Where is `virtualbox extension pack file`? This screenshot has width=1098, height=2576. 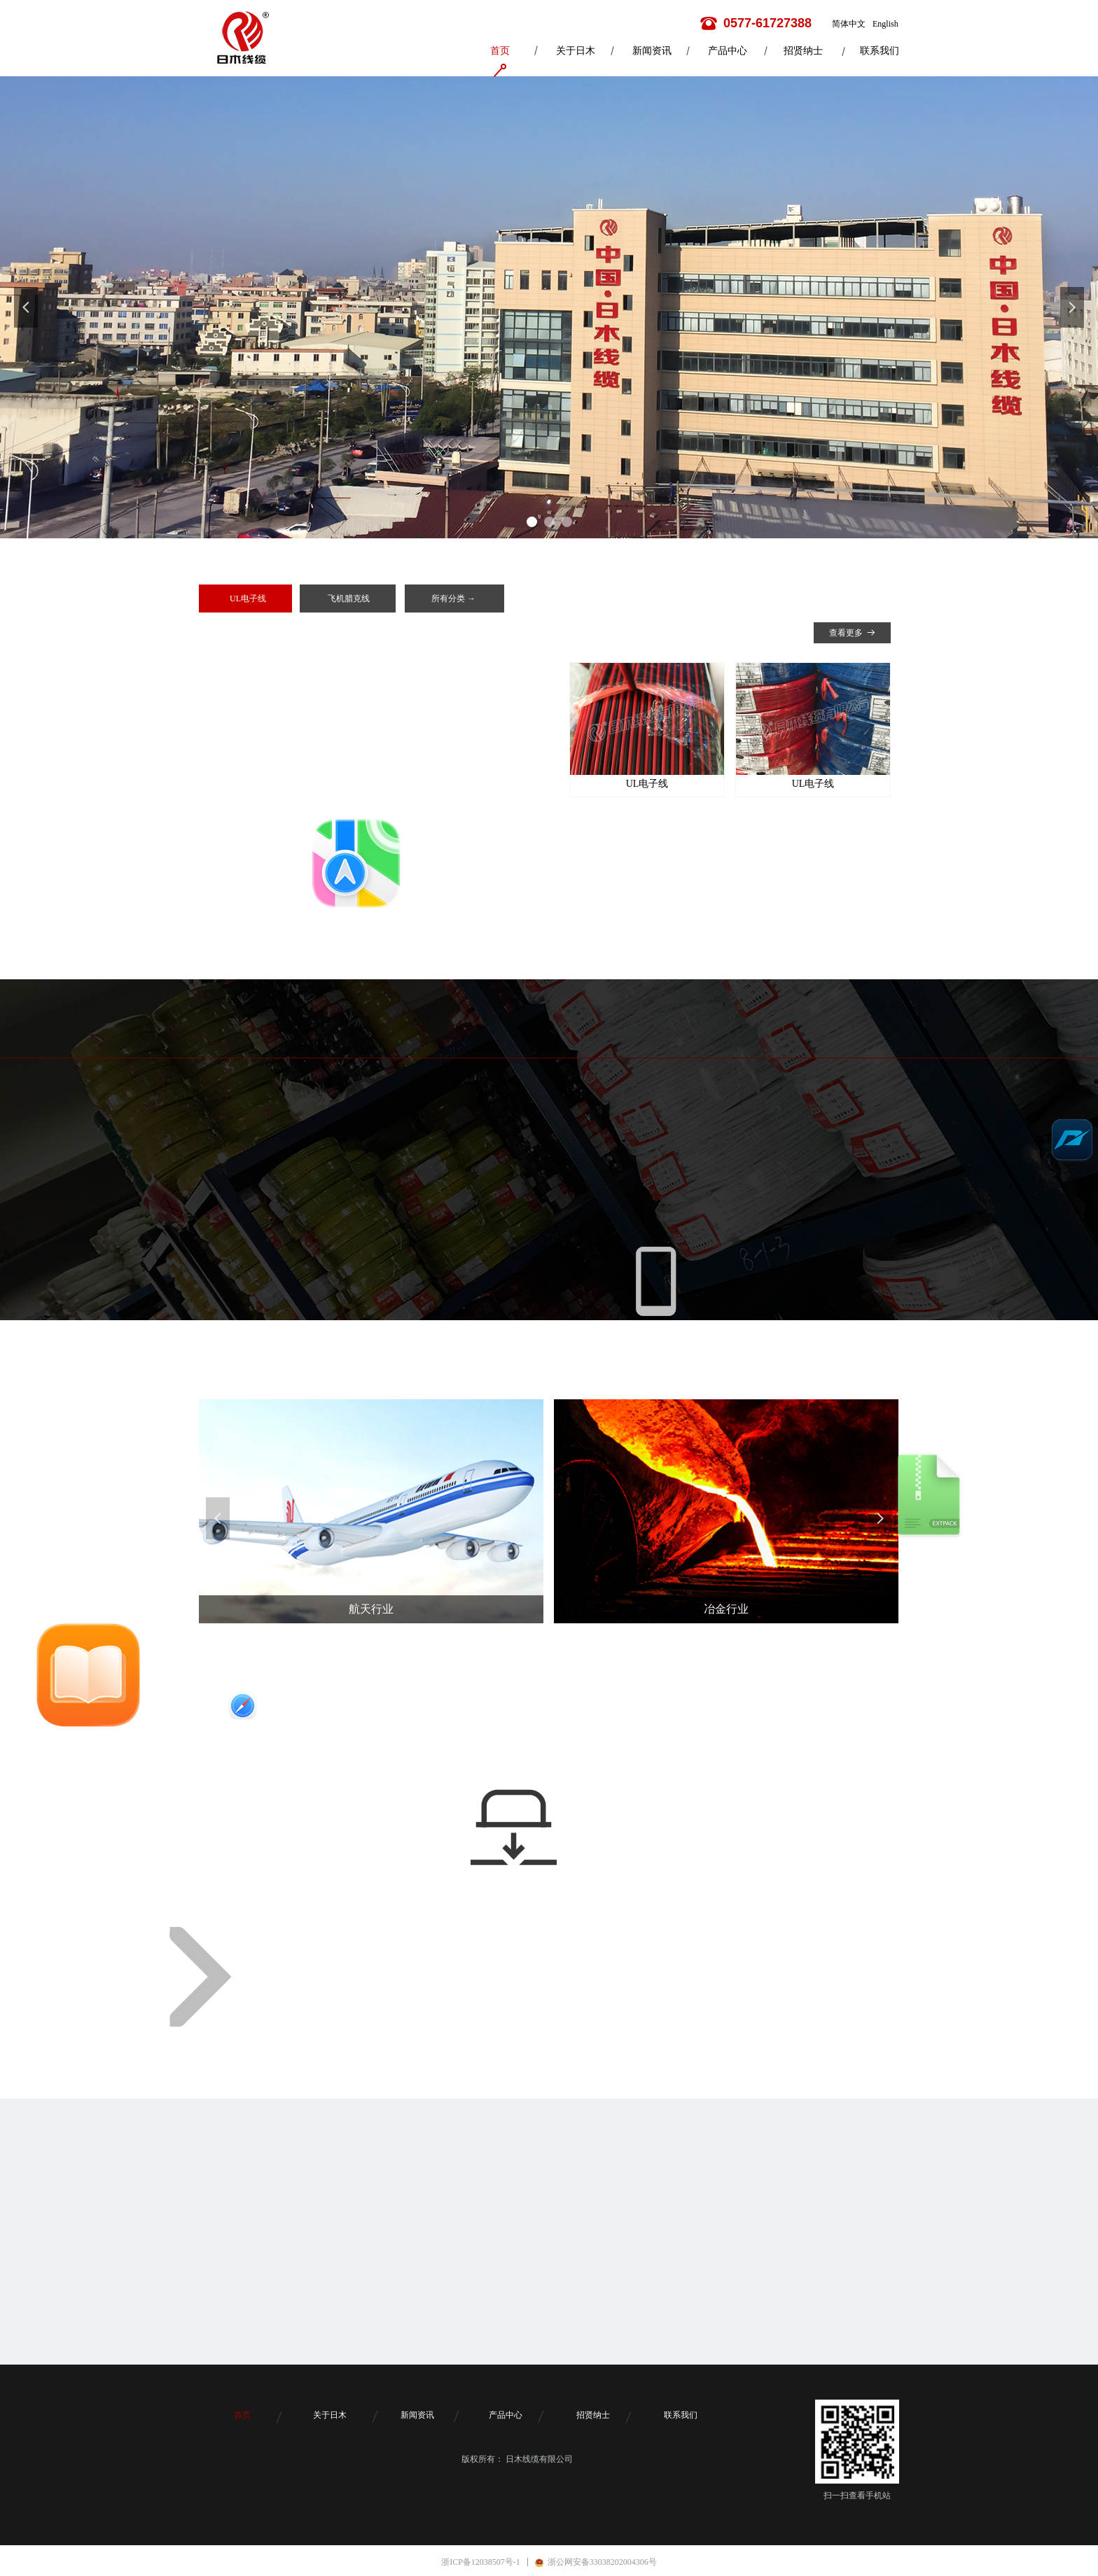 virtualbox extension pack file is located at coordinates (929, 1496).